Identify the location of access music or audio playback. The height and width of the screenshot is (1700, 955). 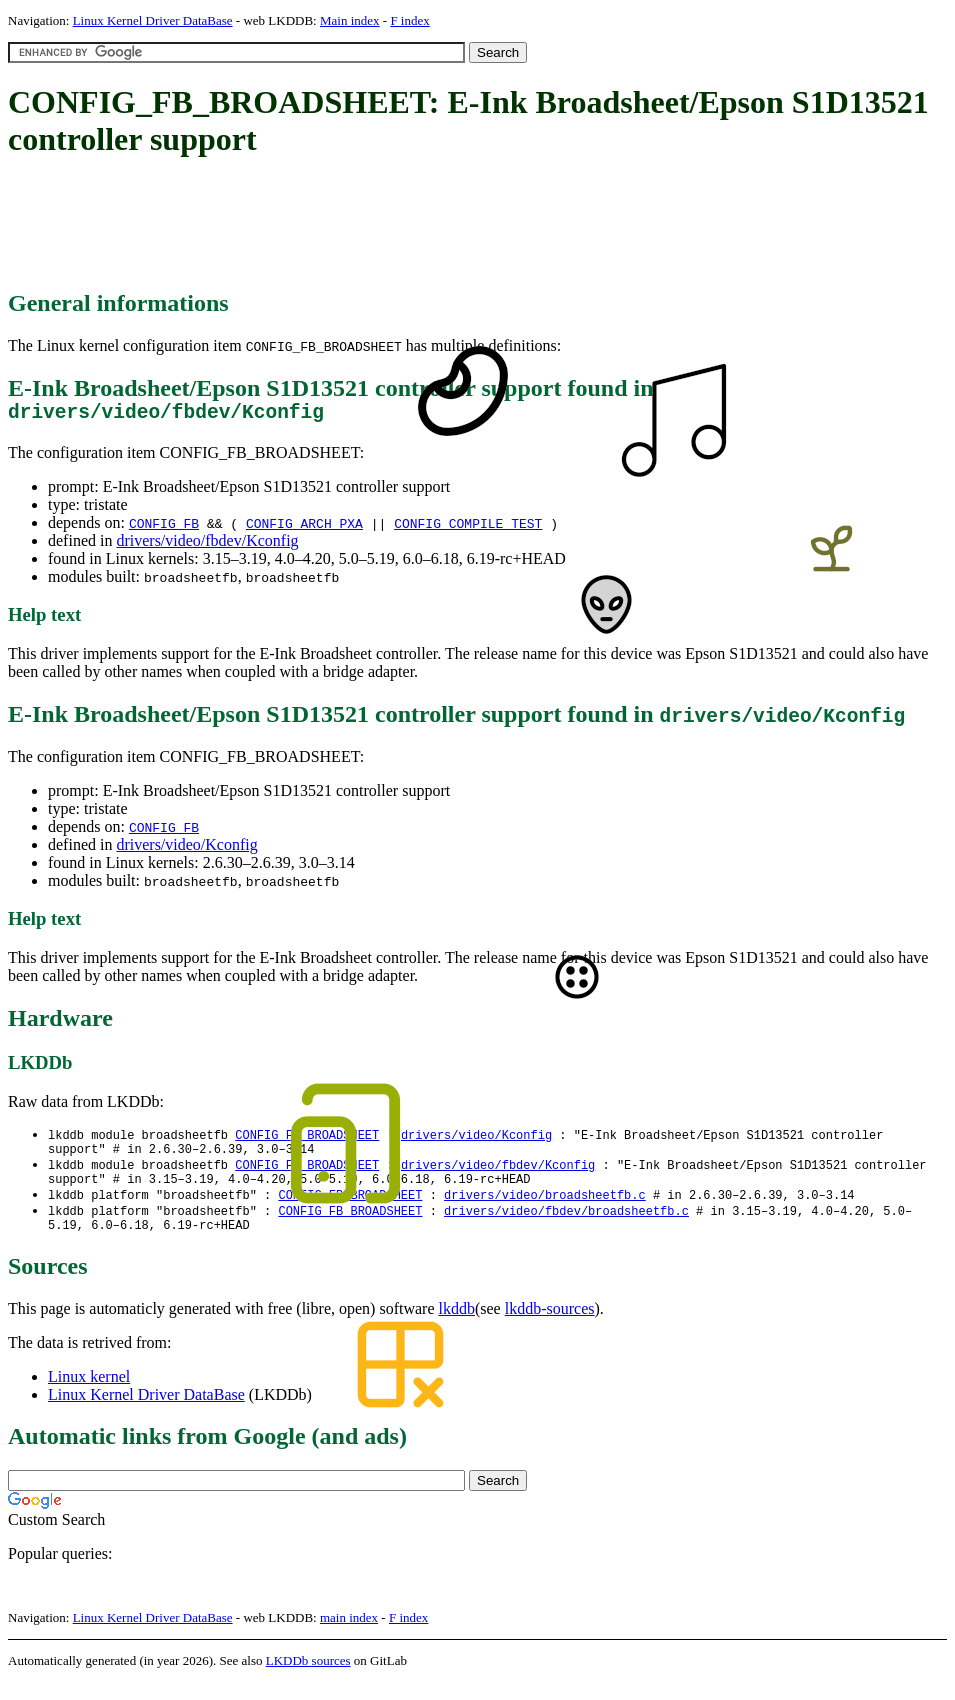
(680, 422).